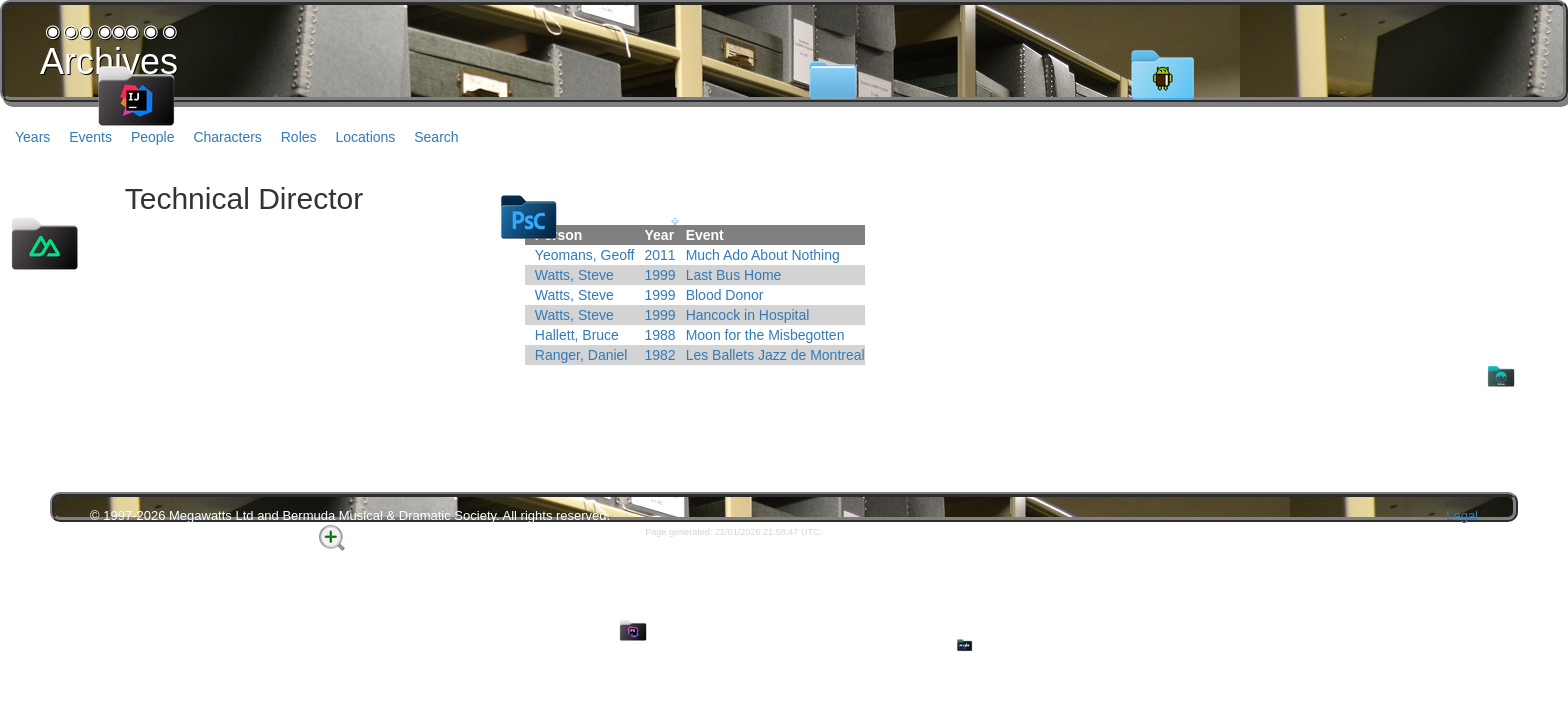  Describe the element at coordinates (833, 80) in the screenshot. I see `open folder to view contents` at that location.